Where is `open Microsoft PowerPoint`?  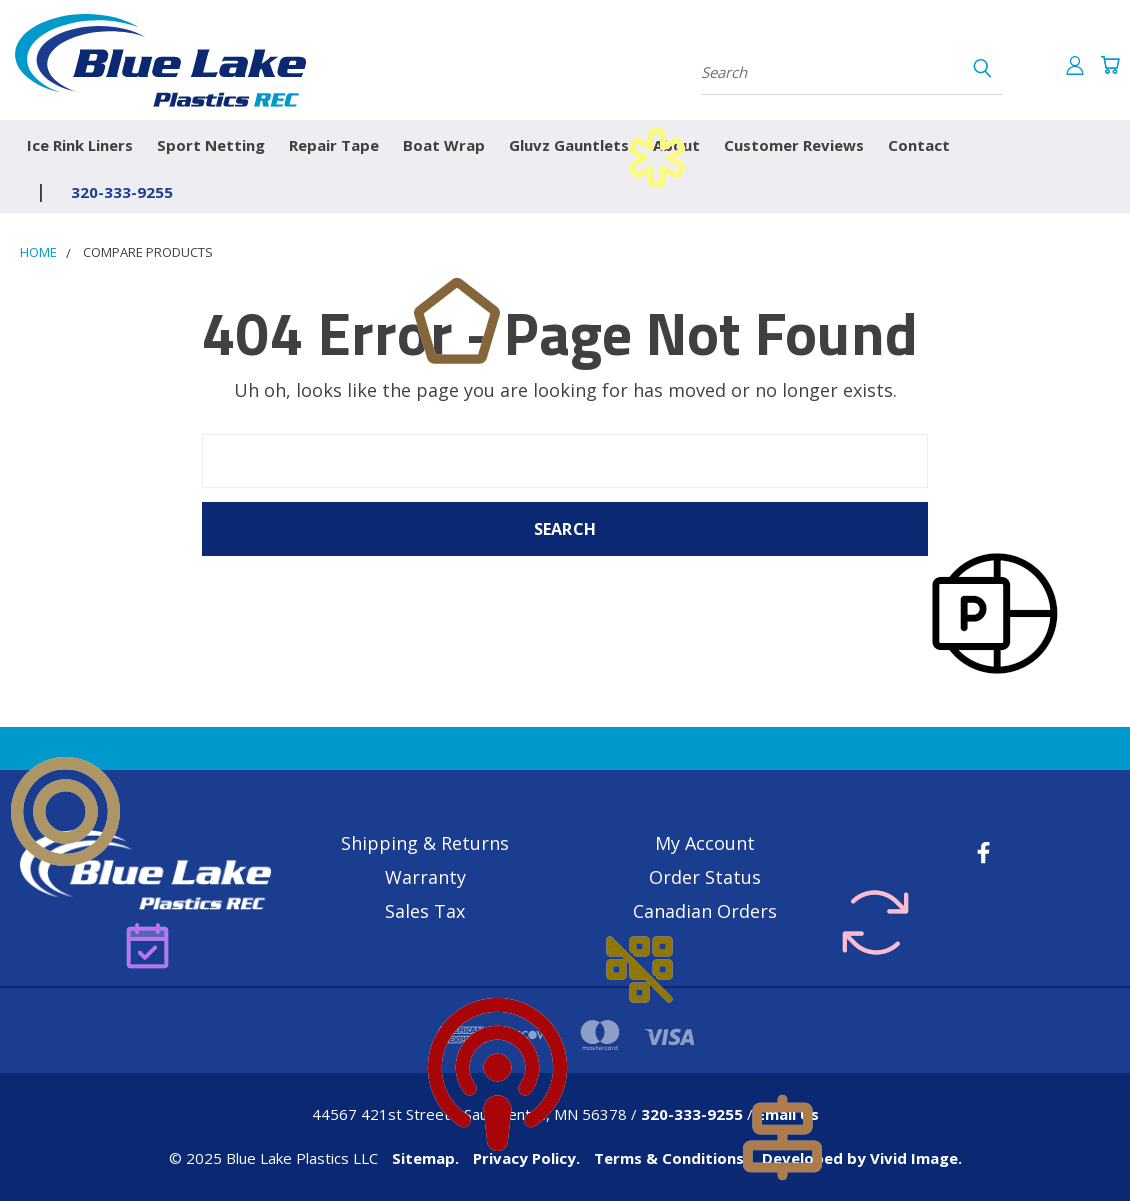
open Microsoft PowerPoint is located at coordinates (992, 613).